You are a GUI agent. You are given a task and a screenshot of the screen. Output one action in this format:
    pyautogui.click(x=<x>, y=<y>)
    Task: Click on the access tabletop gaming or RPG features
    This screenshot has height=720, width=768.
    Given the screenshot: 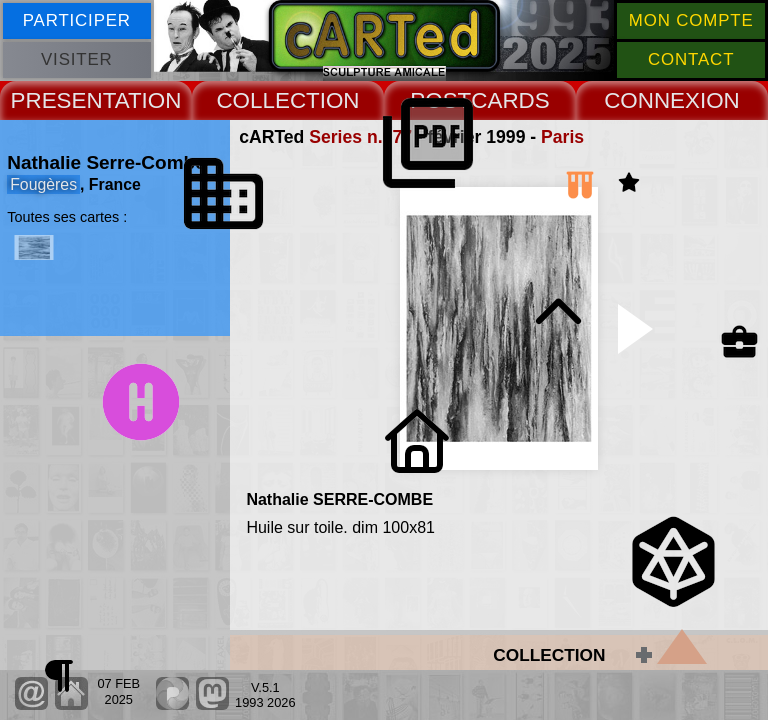 What is the action you would take?
    pyautogui.click(x=673, y=560)
    